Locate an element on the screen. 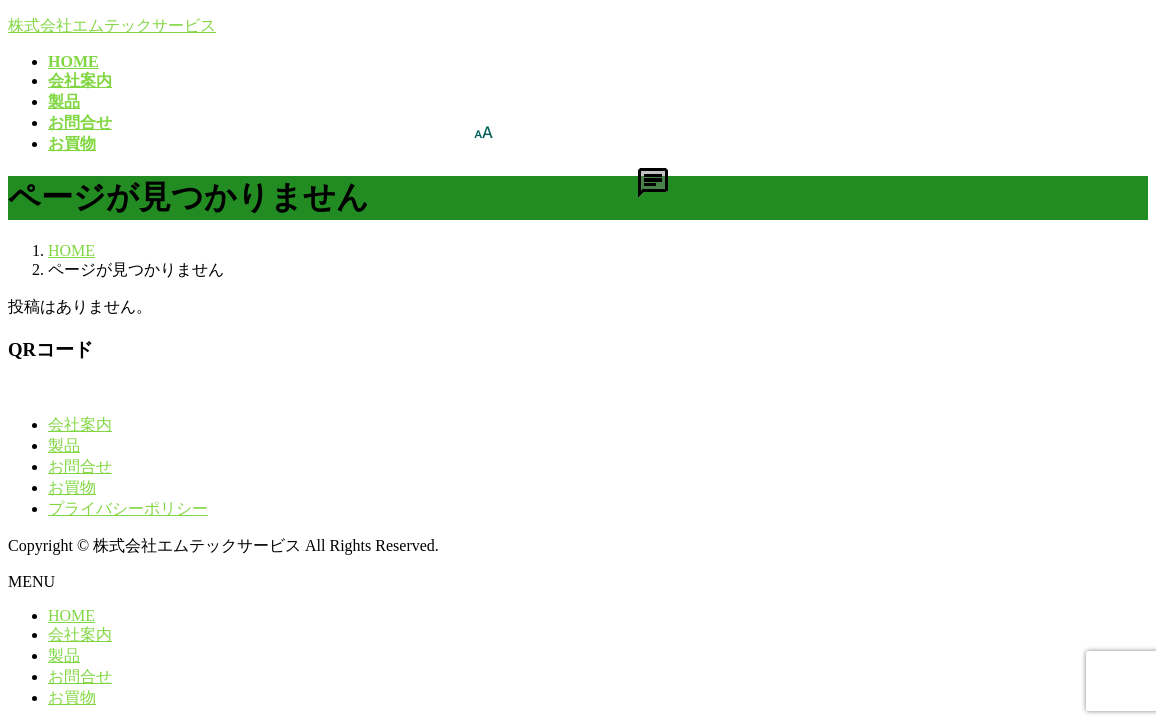 The width and height of the screenshot is (1156, 725). open chat or messaging is located at coordinates (653, 183).